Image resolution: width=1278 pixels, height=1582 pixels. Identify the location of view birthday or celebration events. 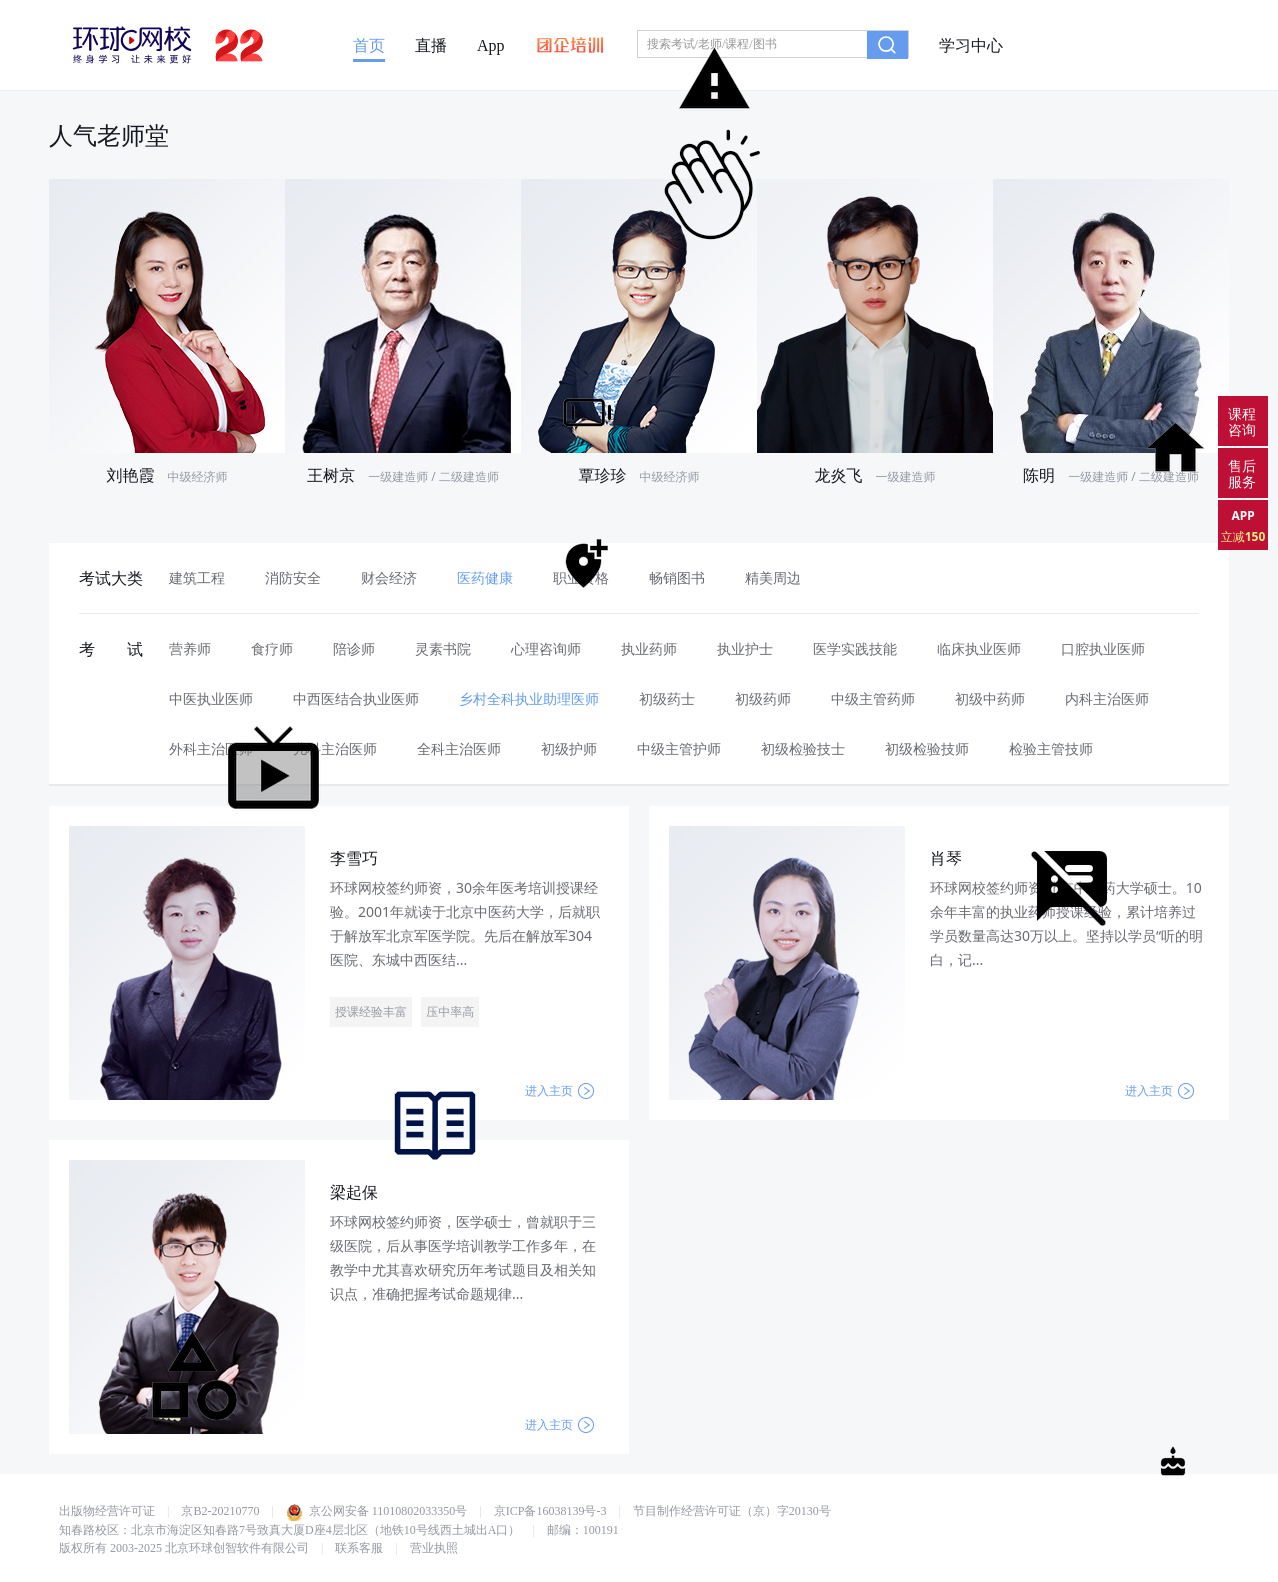
(1173, 1462).